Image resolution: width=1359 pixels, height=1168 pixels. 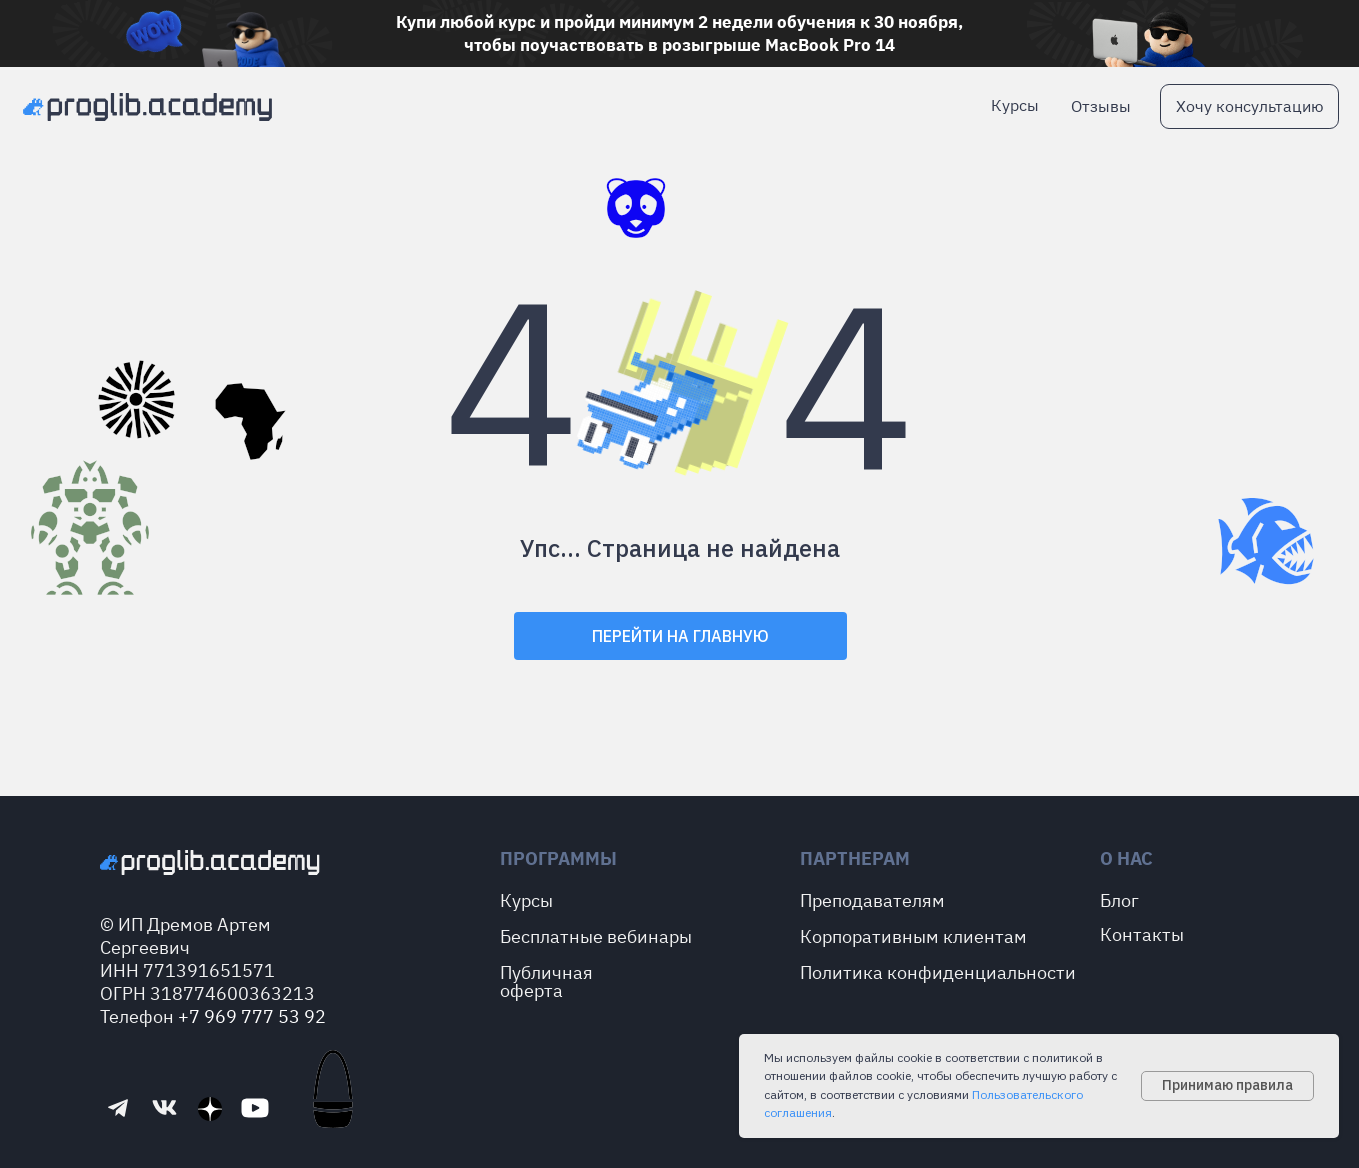 What do you see at coordinates (250, 421) in the screenshot?
I see `select africa as your region` at bounding box center [250, 421].